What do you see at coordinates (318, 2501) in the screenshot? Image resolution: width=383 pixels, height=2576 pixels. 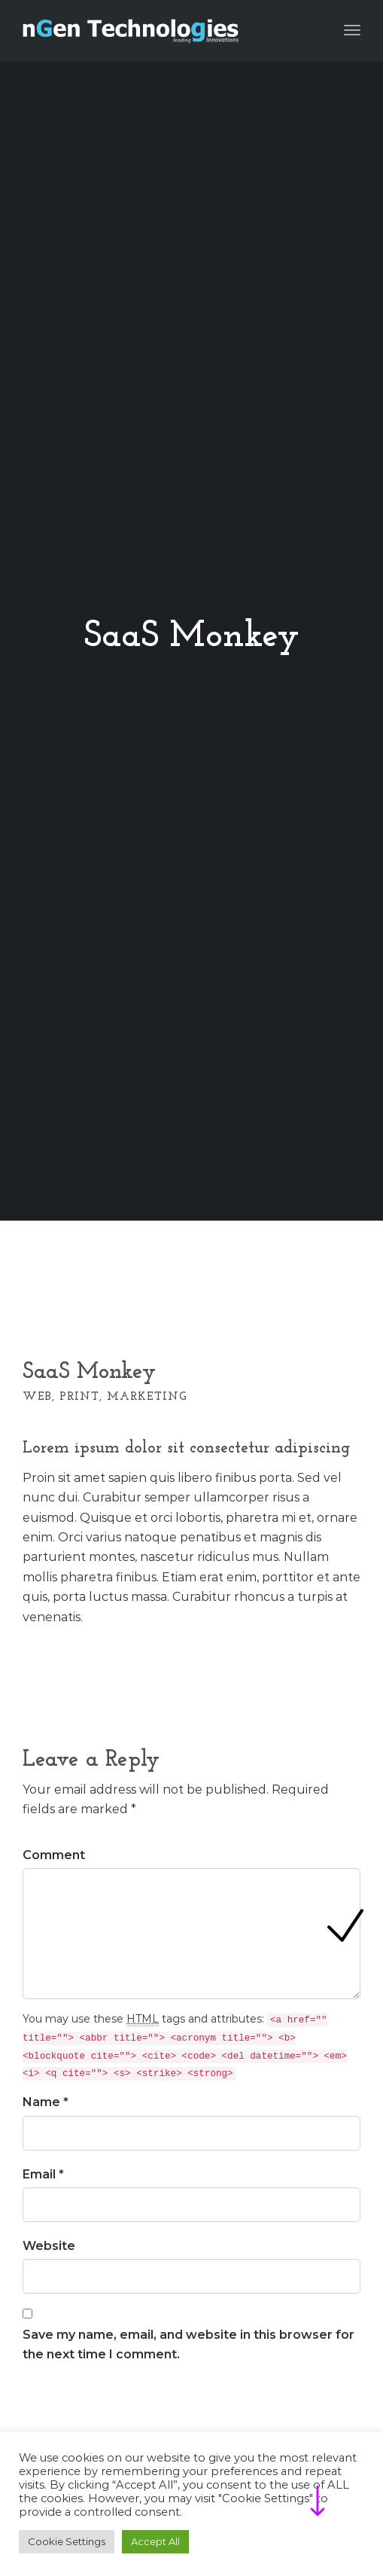 I see `scroll down for more content` at bounding box center [318, 2501].